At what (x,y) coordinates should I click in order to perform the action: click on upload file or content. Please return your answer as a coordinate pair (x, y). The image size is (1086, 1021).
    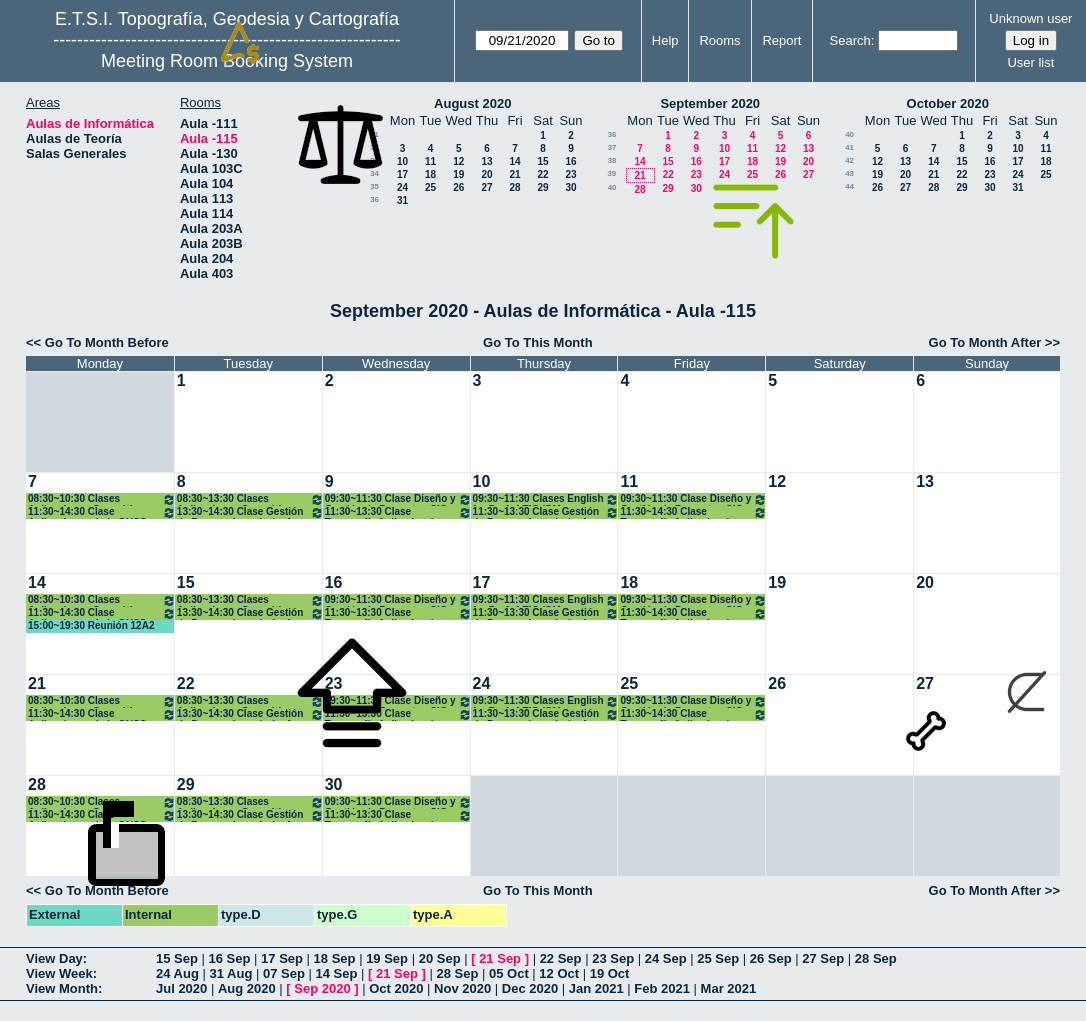
    Looking at the image, I should click on (352, 697).